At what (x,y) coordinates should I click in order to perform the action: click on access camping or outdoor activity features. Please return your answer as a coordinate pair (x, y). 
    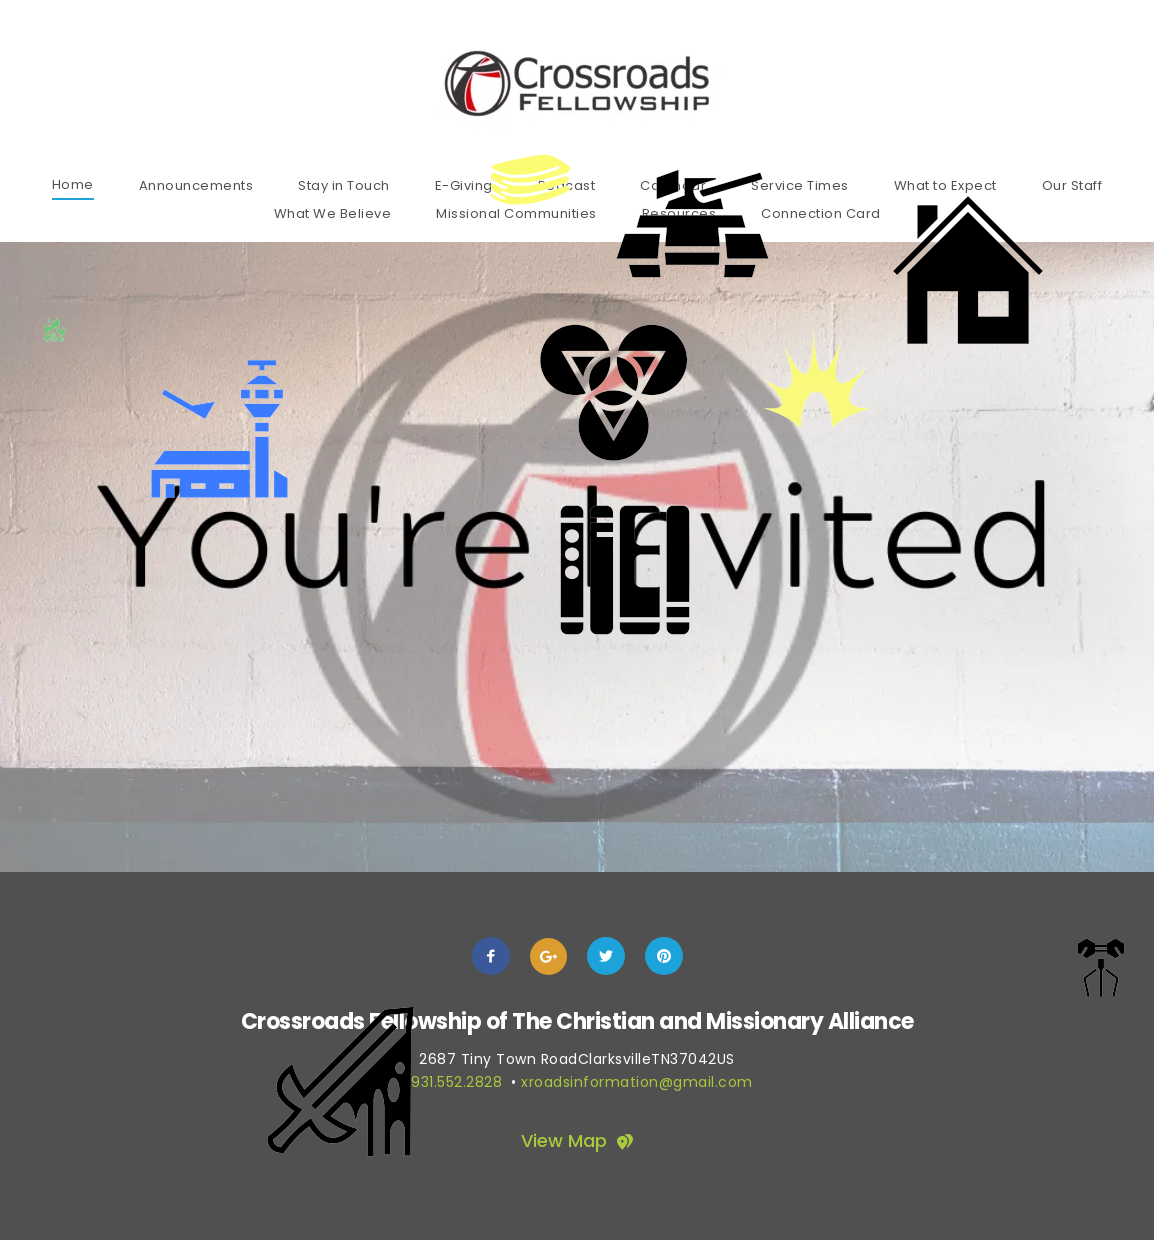
    Looking at the image, I should click on (54, 329).